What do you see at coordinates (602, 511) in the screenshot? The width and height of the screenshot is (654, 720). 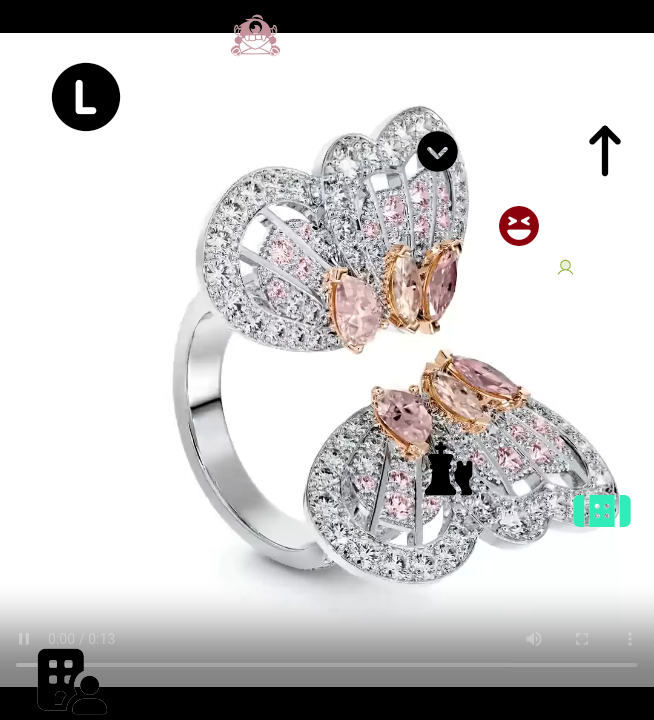 I see `access first aid or medical resources` at bounding box center [602, 511].